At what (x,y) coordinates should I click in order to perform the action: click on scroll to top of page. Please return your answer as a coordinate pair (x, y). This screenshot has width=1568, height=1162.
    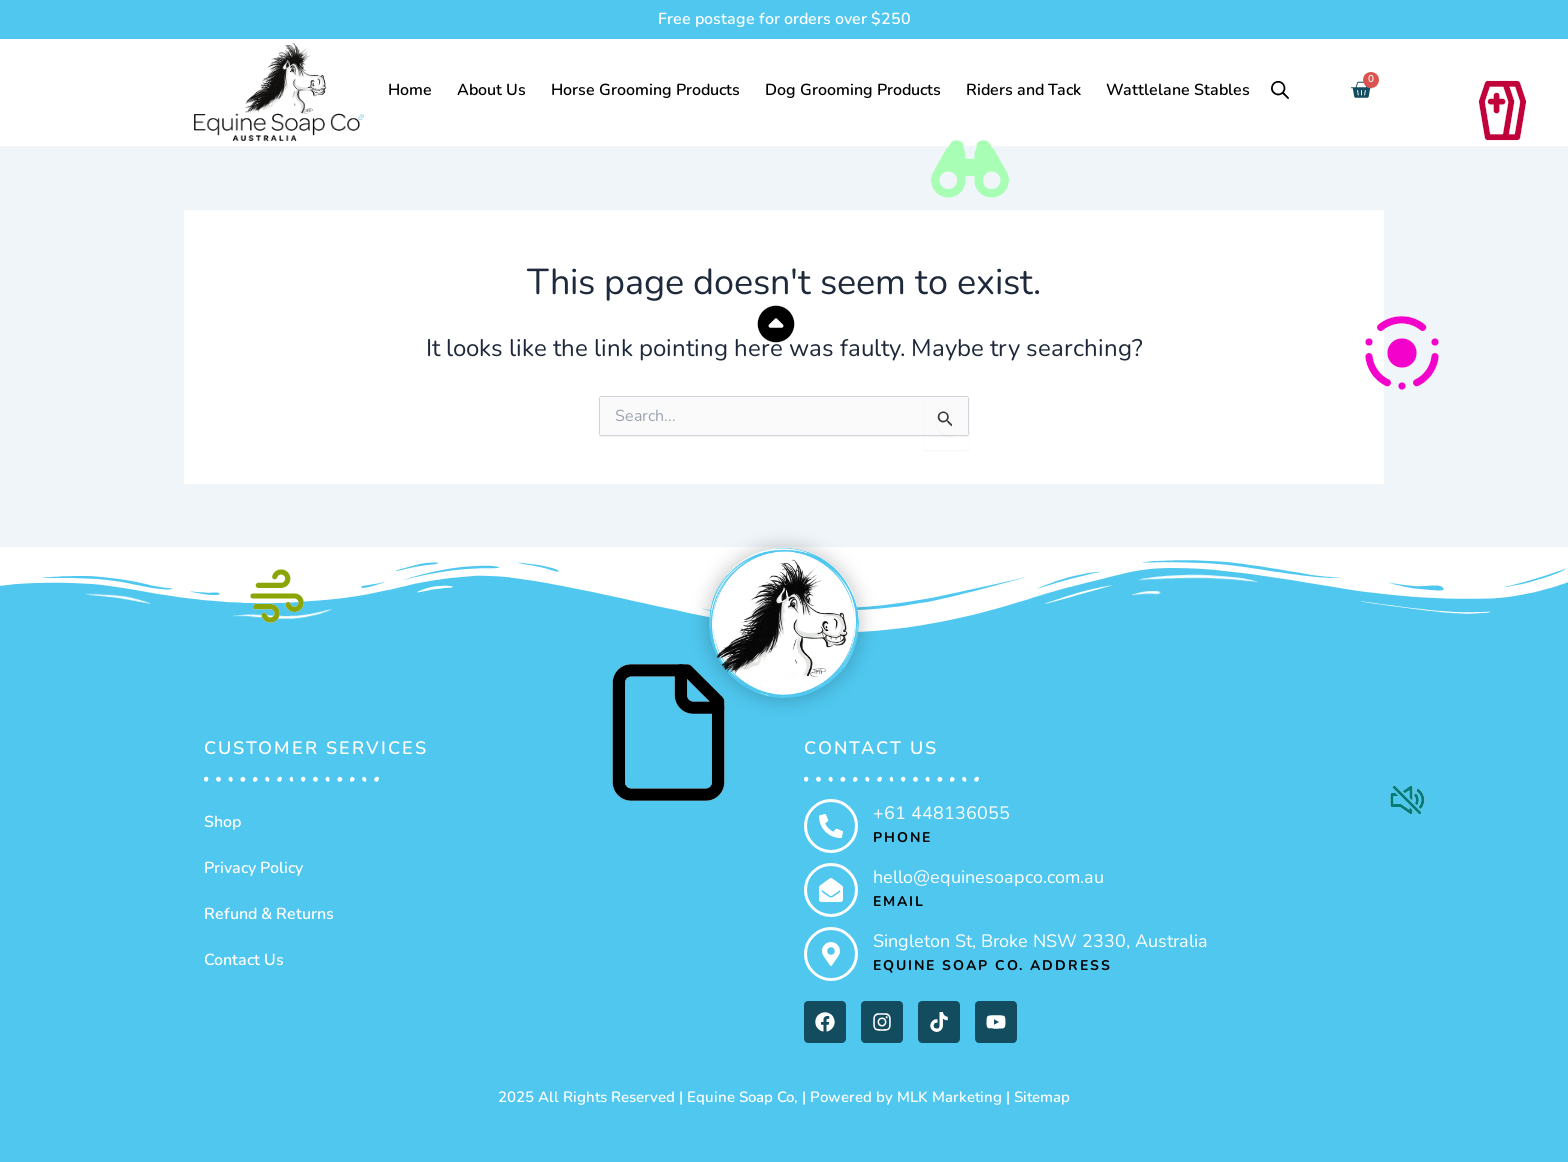
    Looking at the image, I should click on (776, 324).